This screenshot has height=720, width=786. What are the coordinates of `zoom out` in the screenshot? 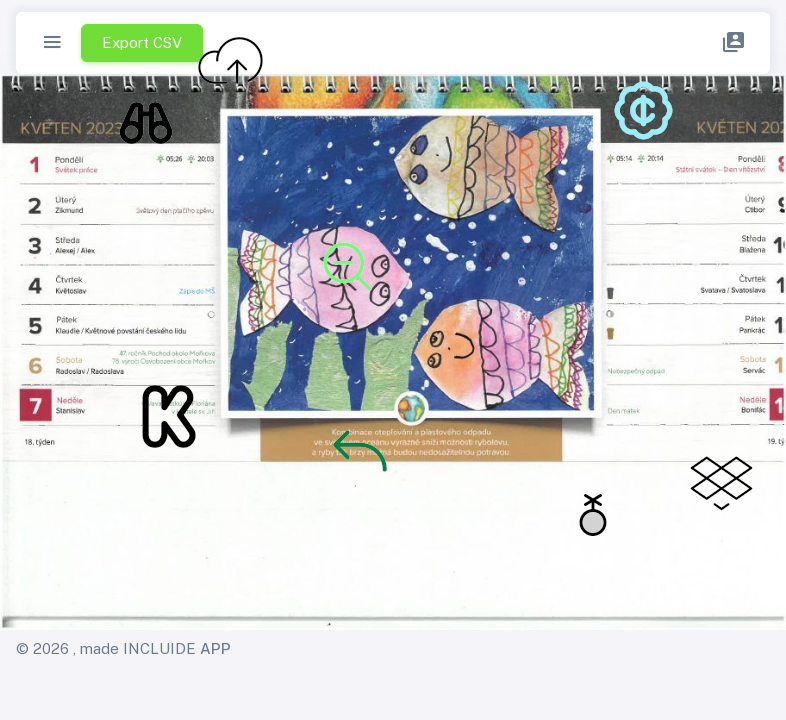 It's located at (347, 266).